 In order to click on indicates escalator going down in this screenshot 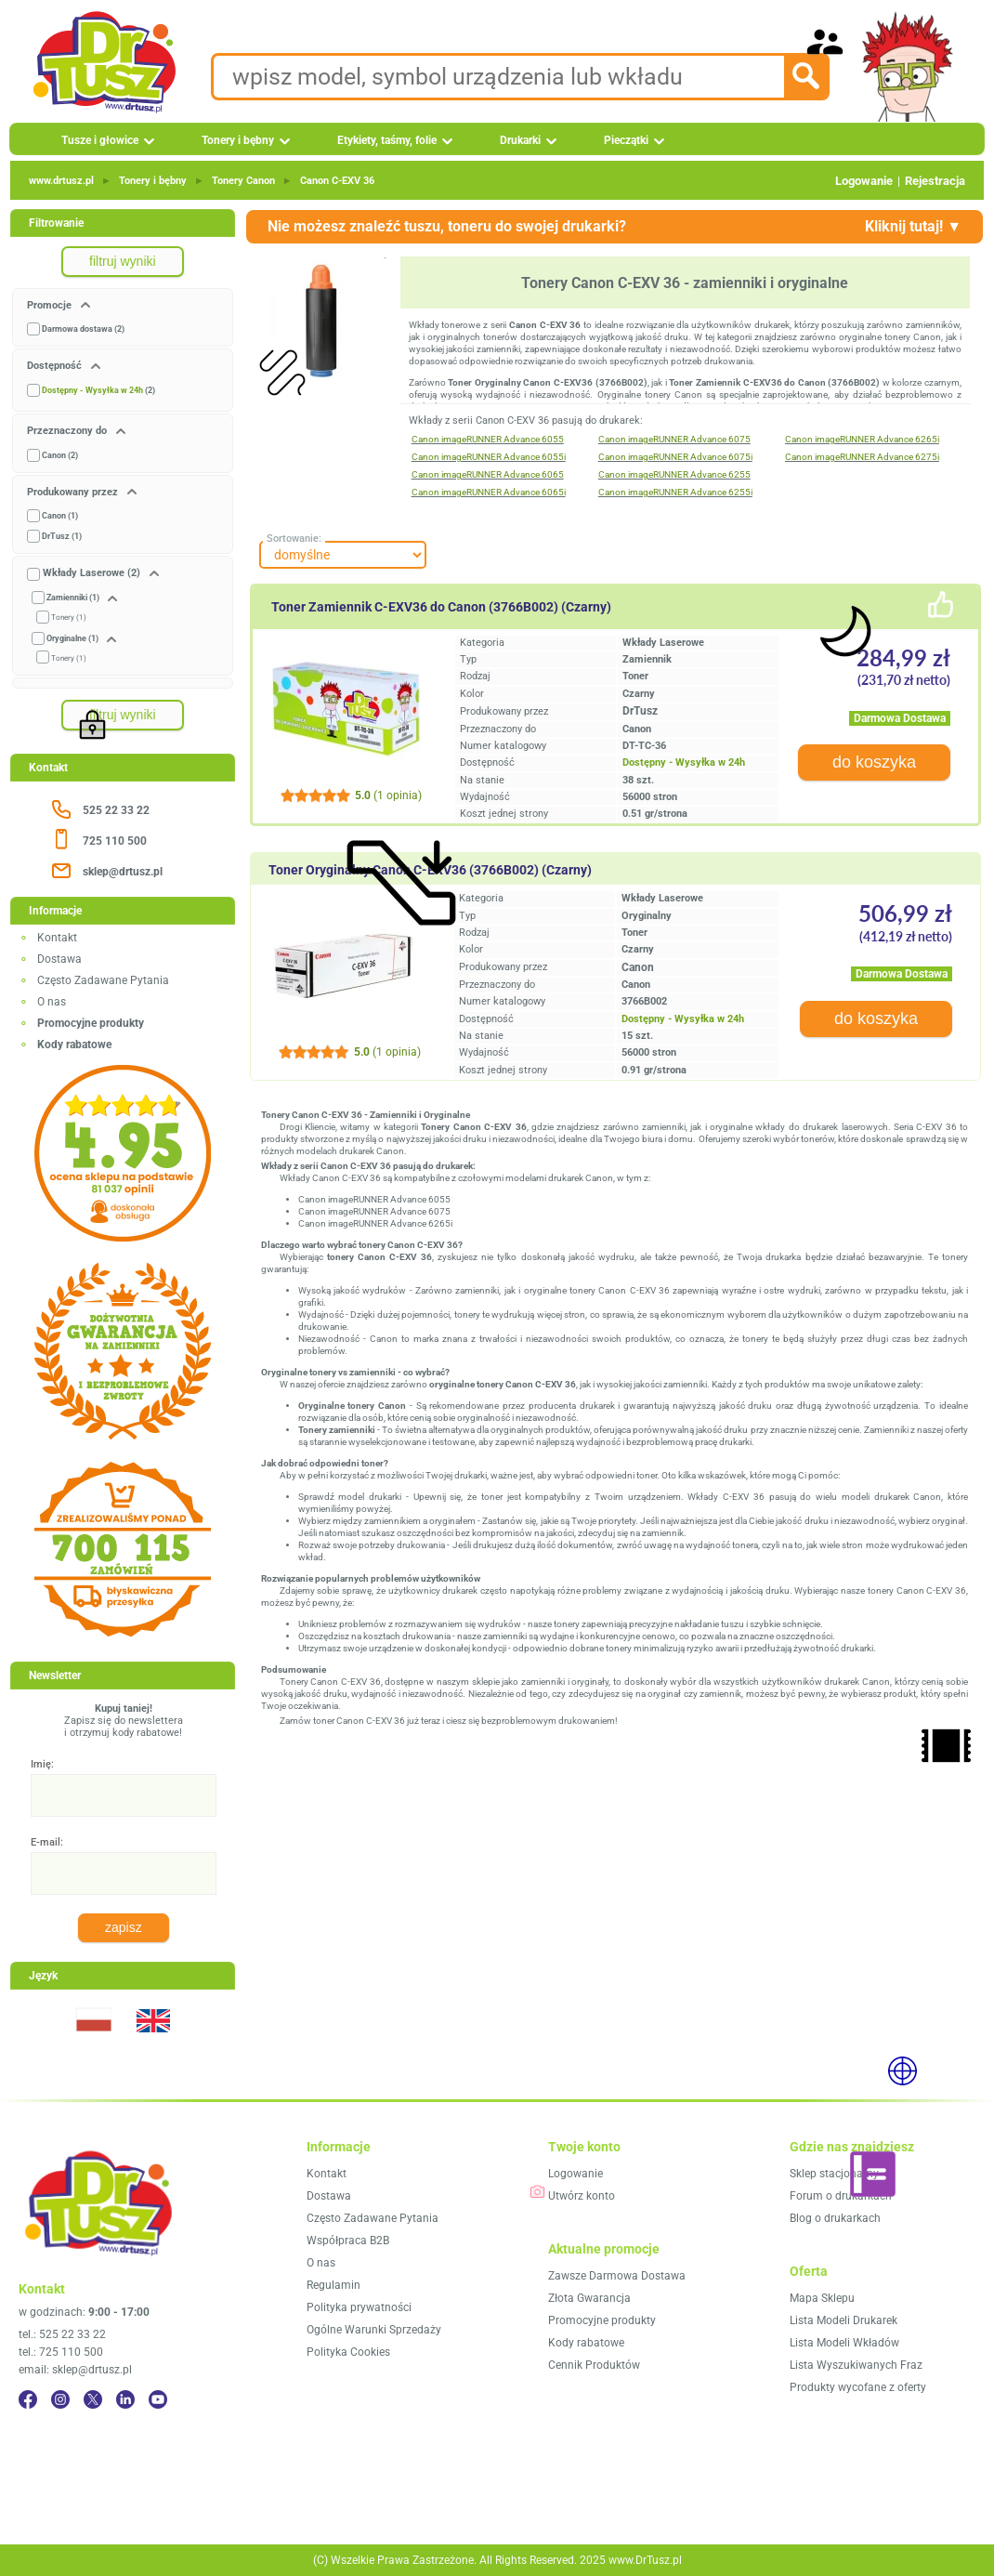, I will do `click(401, 883)`.